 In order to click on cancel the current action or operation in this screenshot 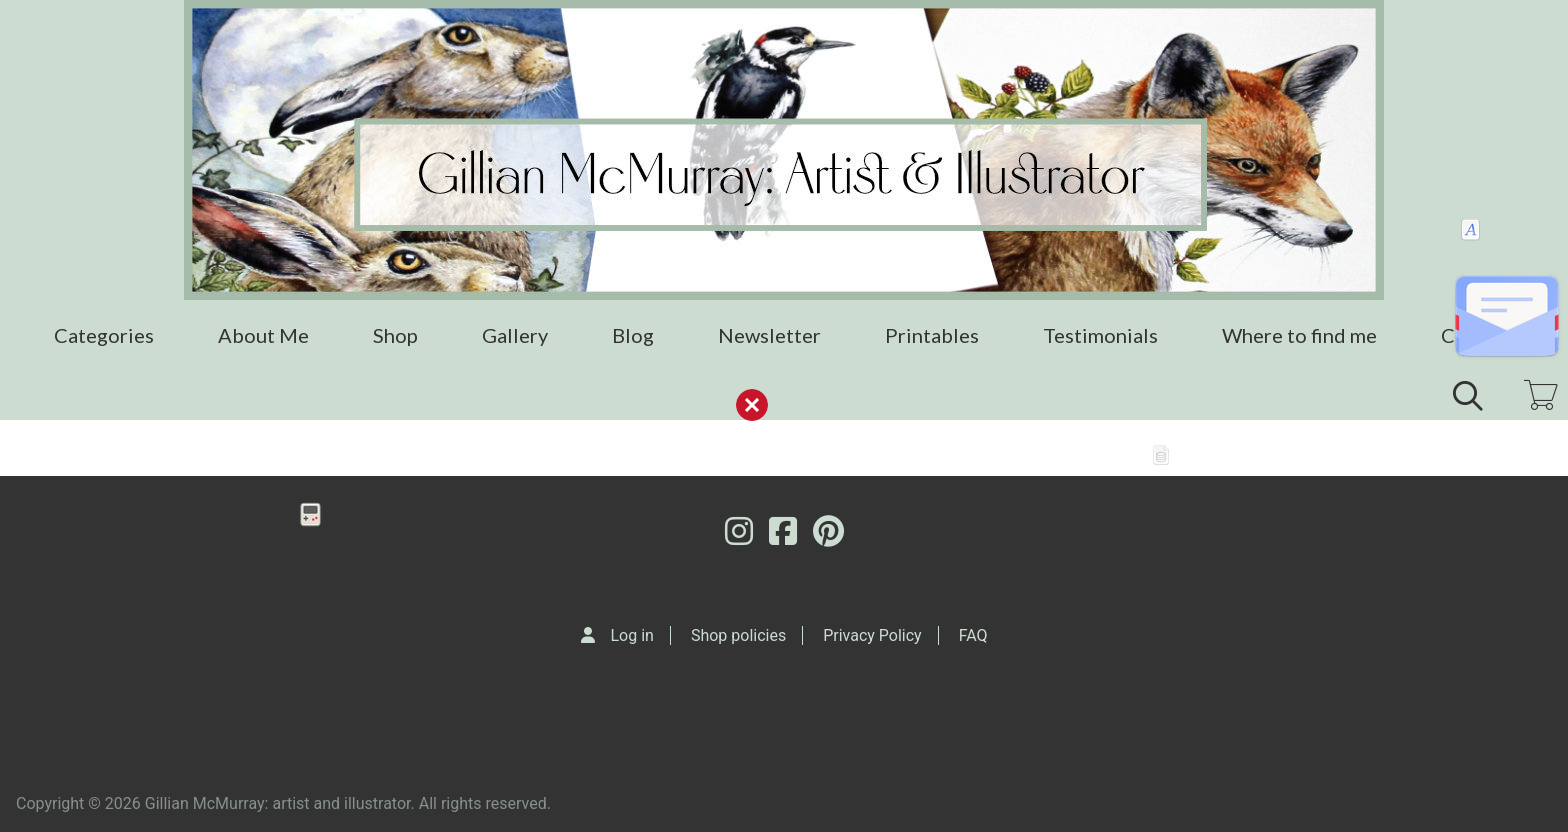, I will do `click(752, 405)`.